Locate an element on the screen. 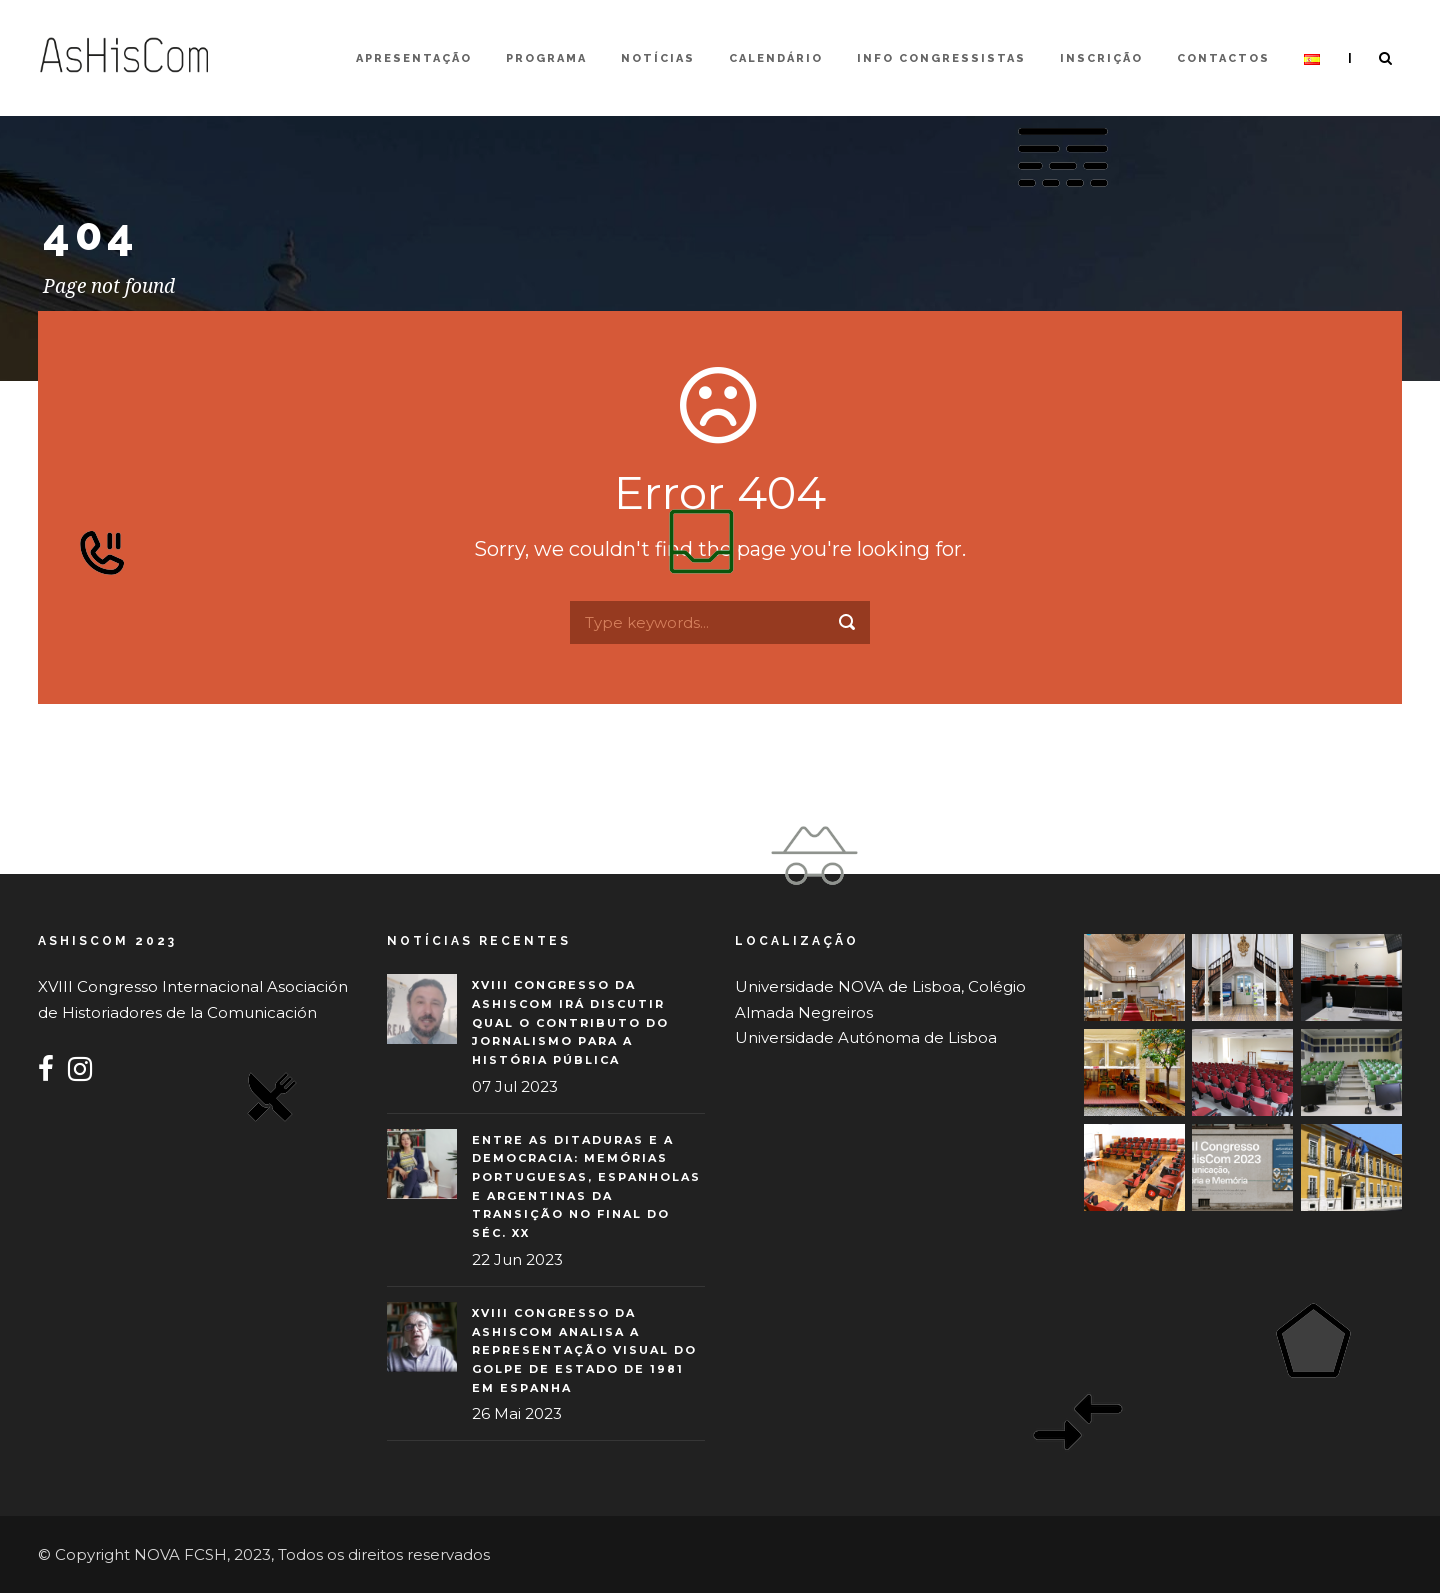  apply a gradient effect to selected element is located at coordinates (1063, 159).